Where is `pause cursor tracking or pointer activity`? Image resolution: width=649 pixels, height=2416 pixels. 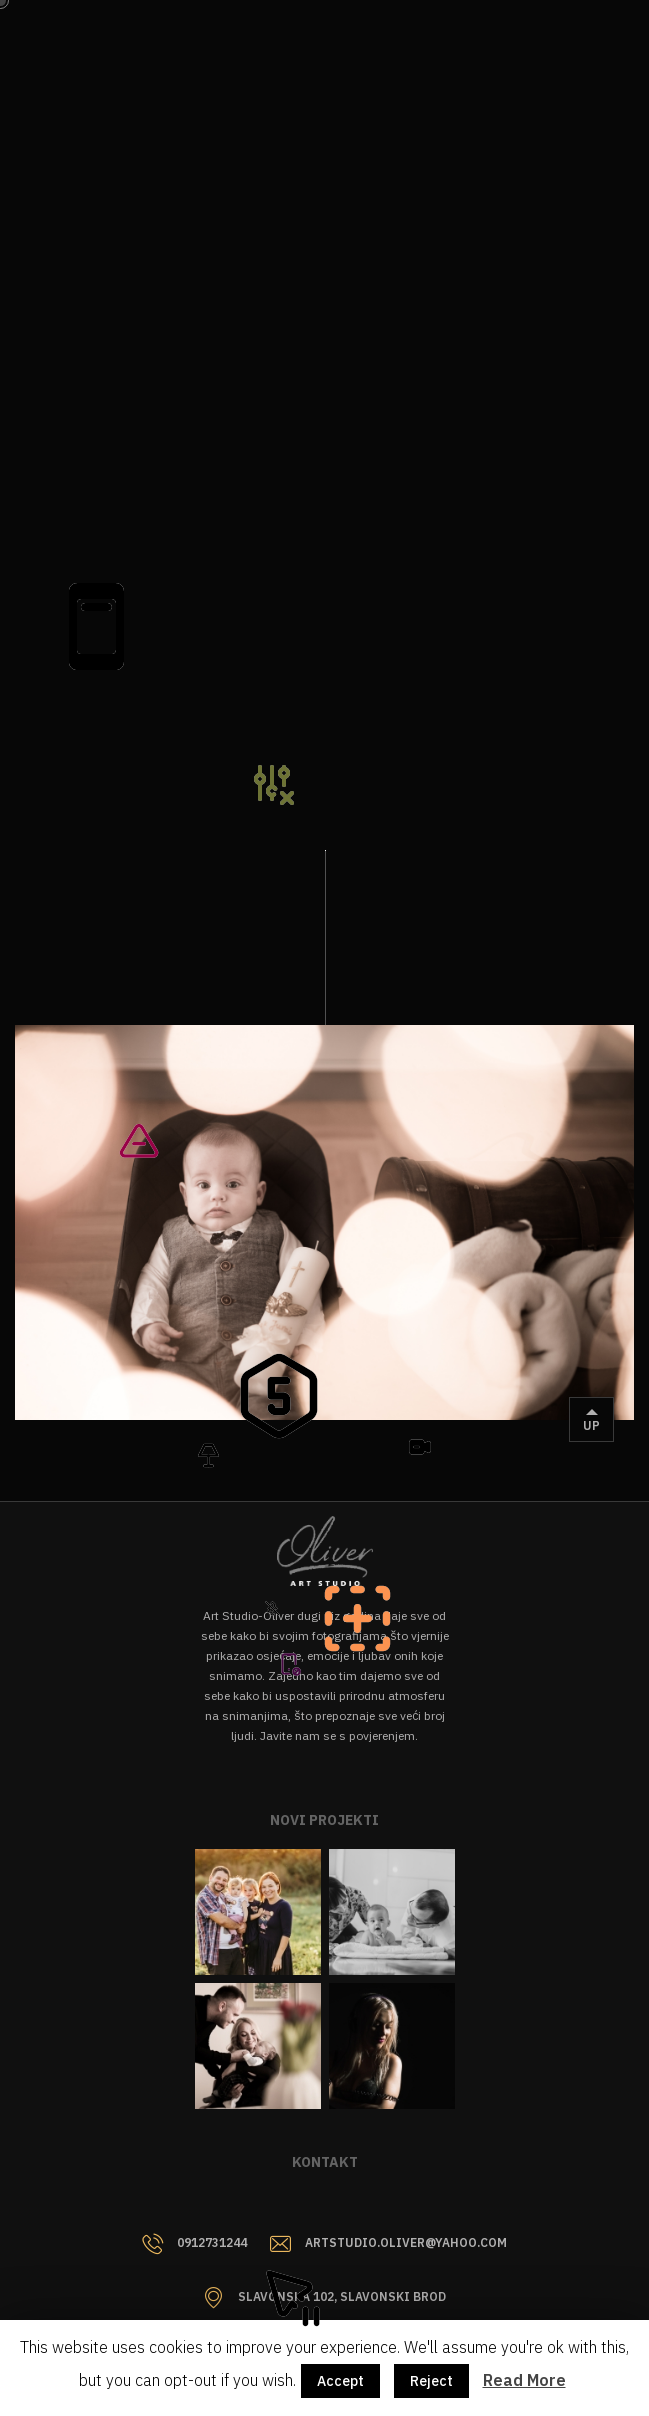
pause cursor tracking or pointer activity is located at coordinates (291, 2295).